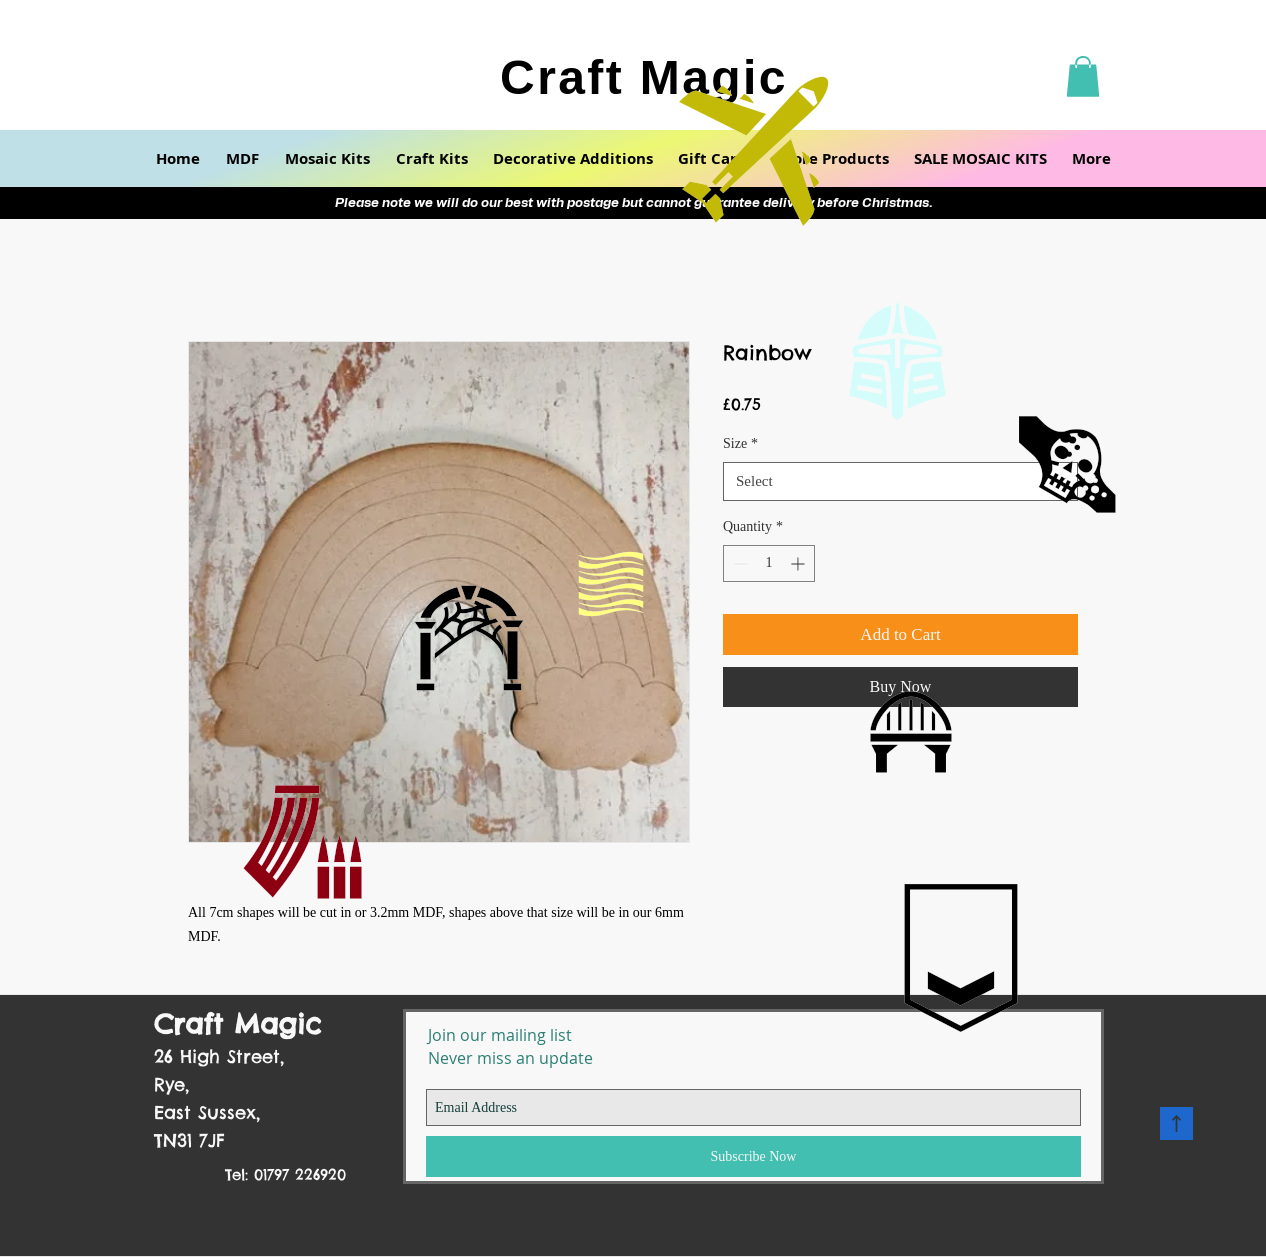 This screenshot has width=1266, height=1257. I want to click on ammunition or magazine inventory in a game, so click(303, 840).